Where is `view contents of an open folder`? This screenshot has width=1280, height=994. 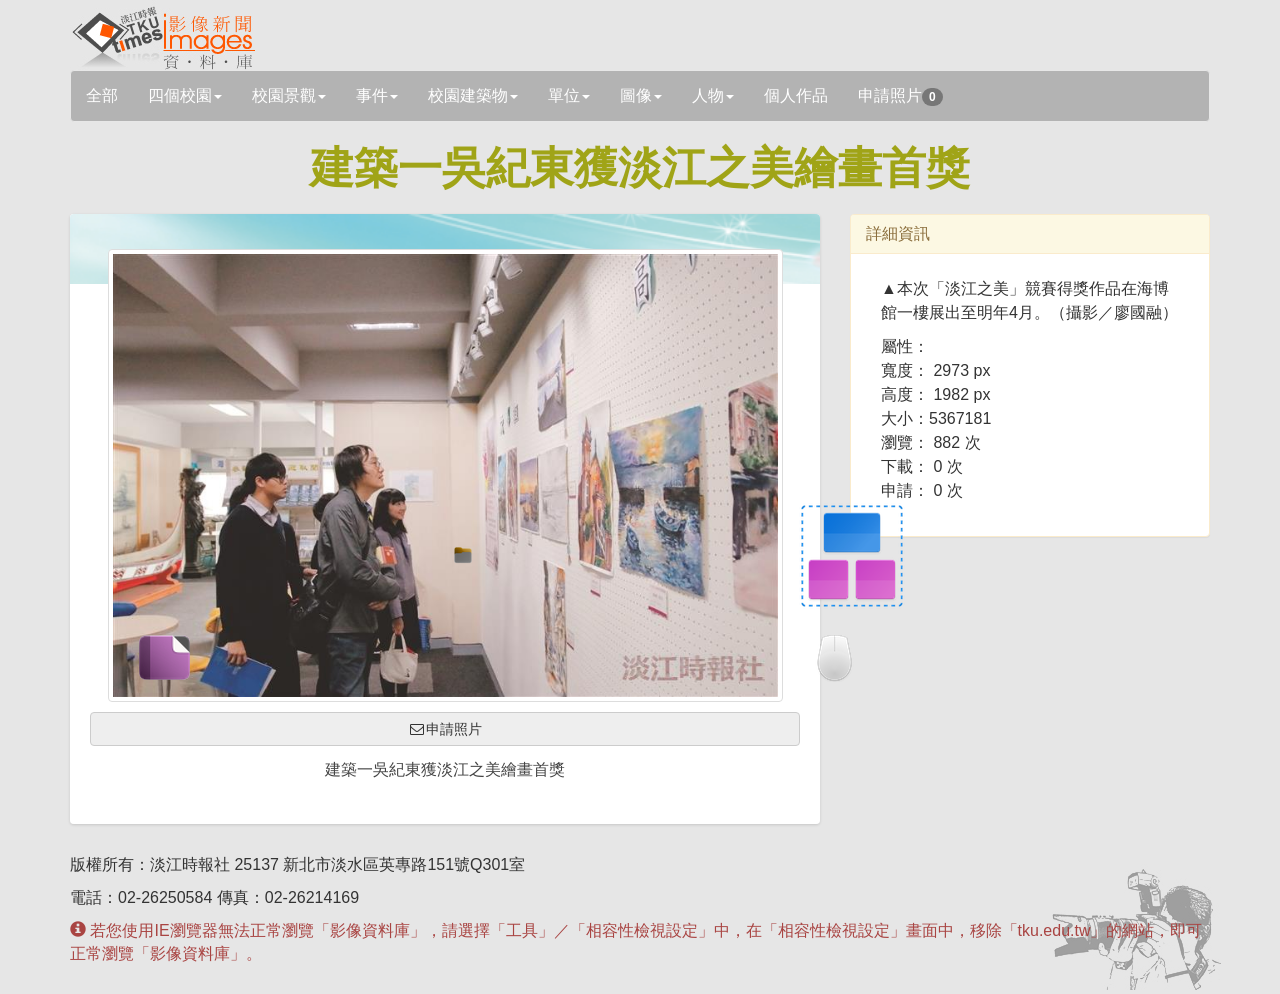
view contents of an open folder is located at coordinates (463, 555).